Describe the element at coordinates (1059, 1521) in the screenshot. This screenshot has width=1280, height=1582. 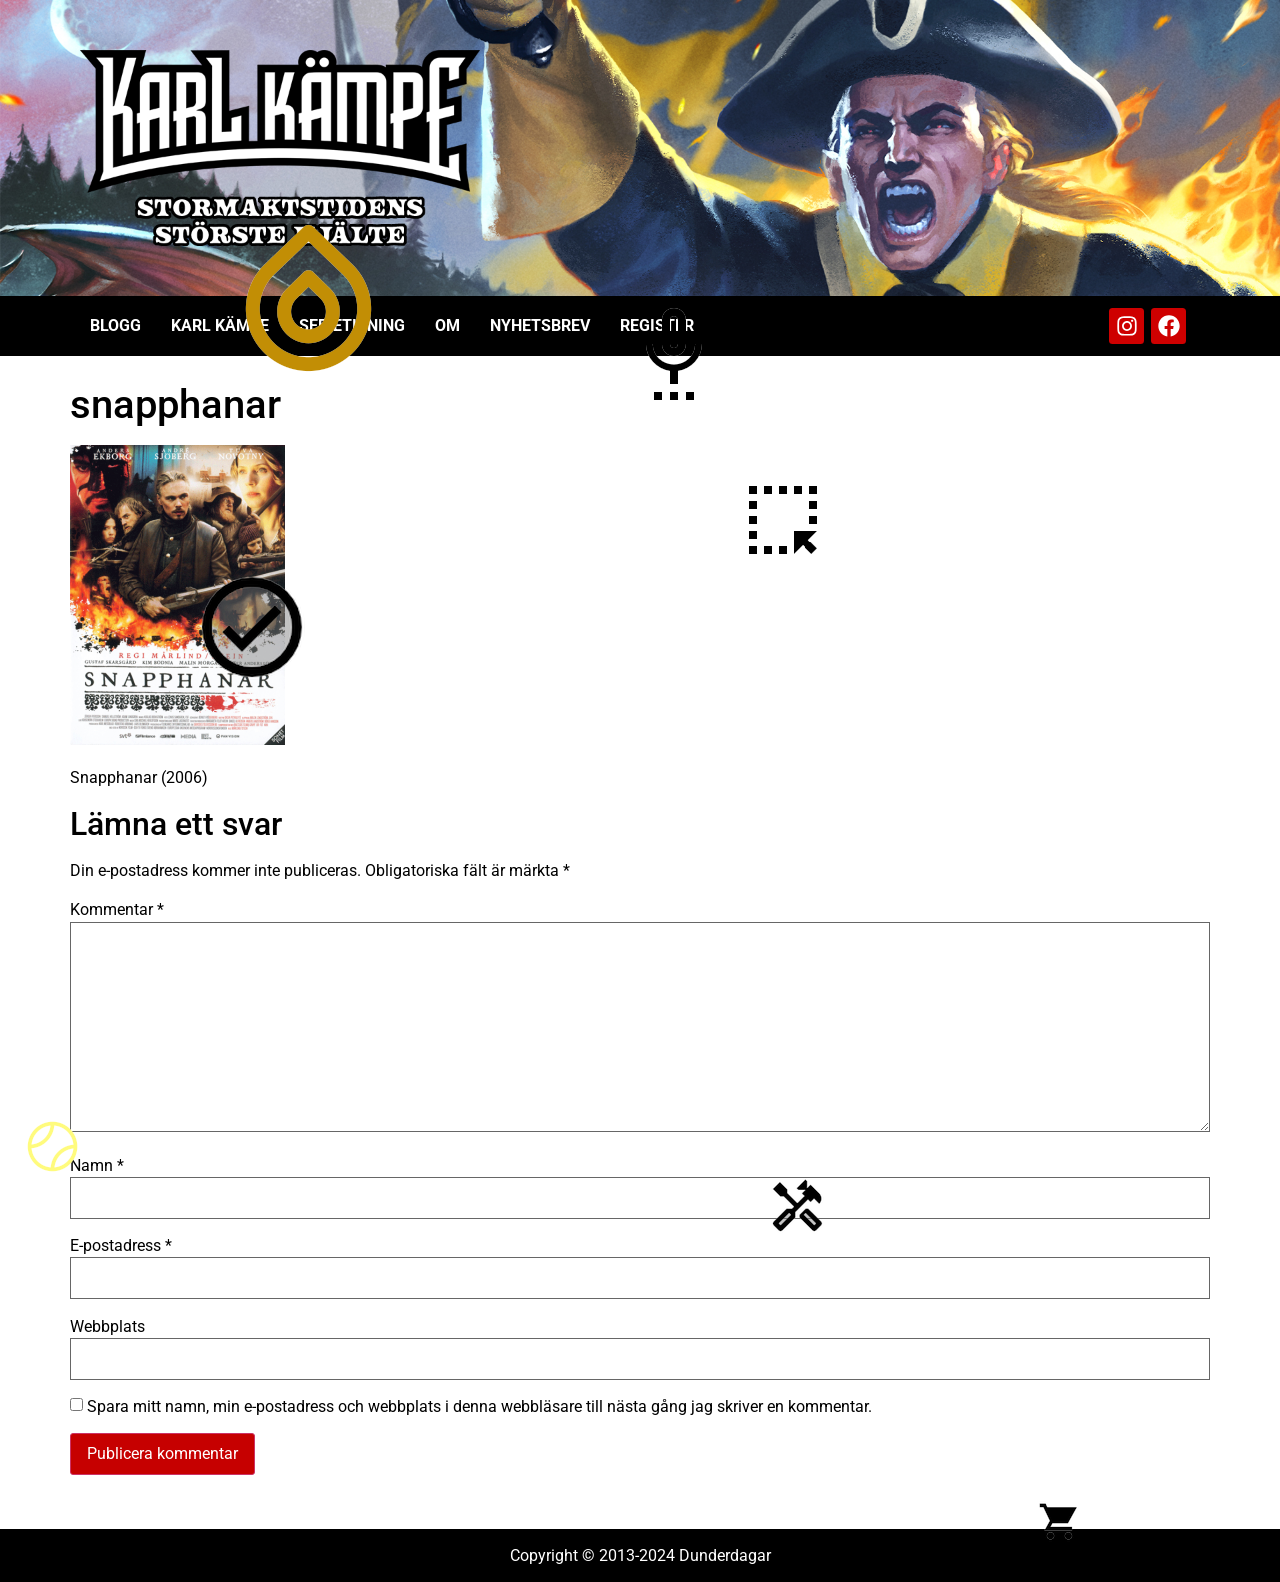
I see `view your shopping cart` at that location.